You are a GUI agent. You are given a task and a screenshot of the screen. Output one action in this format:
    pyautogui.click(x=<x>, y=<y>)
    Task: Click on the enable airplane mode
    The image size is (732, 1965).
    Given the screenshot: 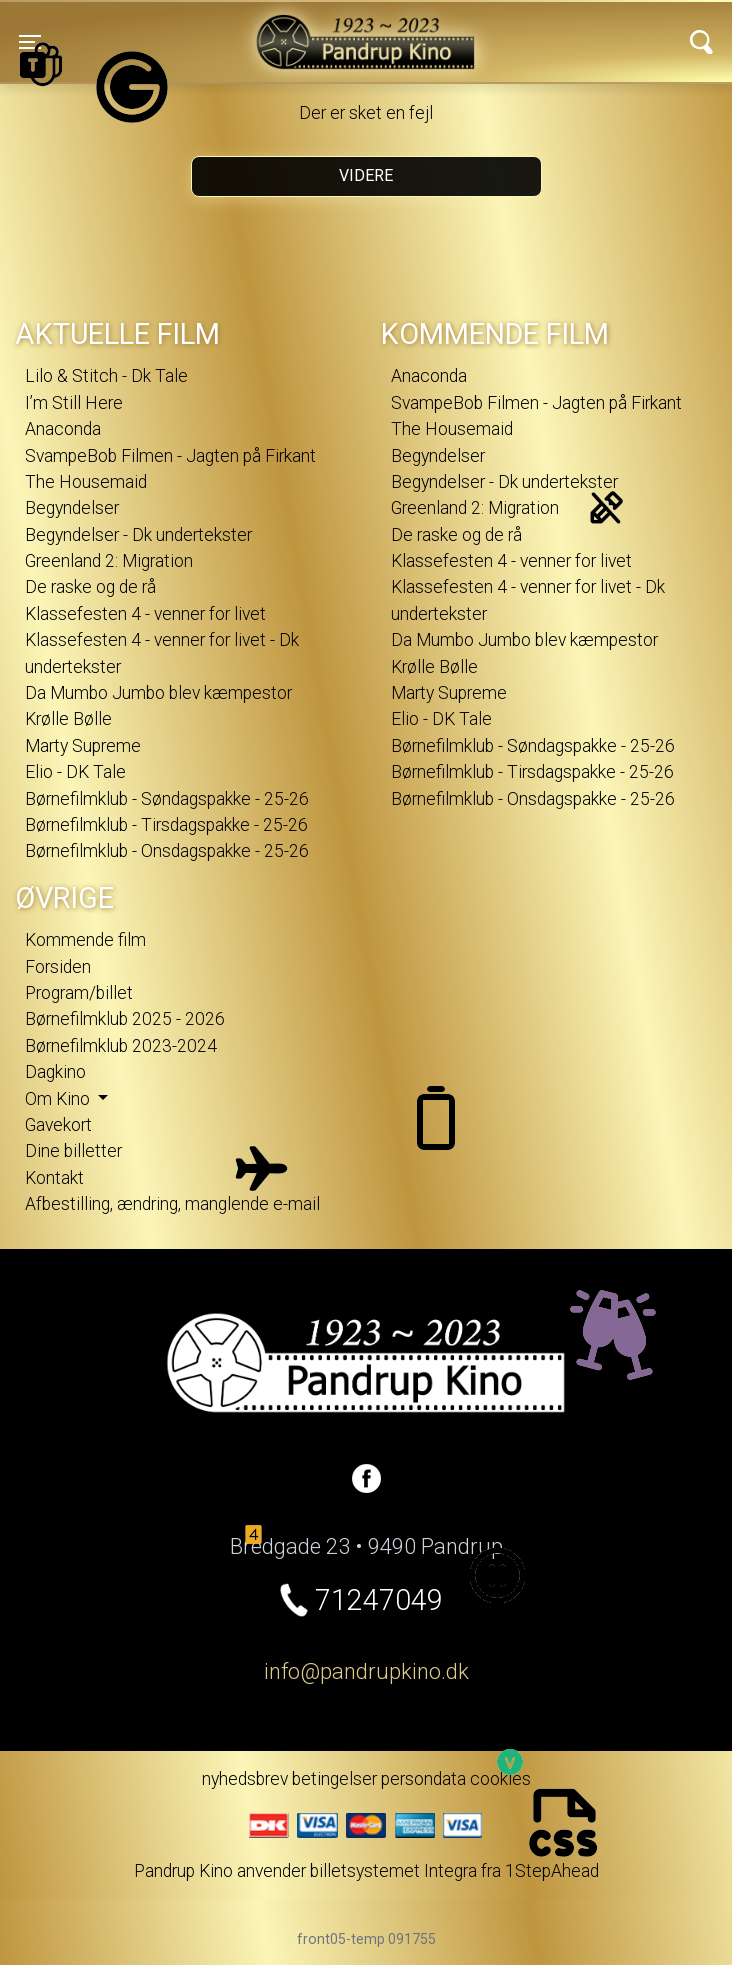 What is the action you would take?
    pyautogui.click(x=261, y=1168)
    